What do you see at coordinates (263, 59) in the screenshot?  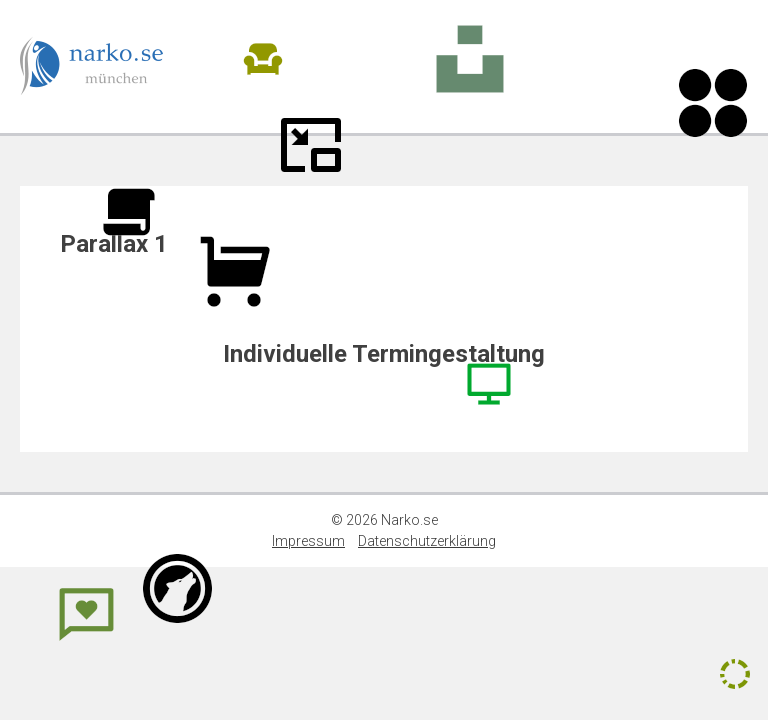 I see `browse furniture or home decor items` at bounding box center [263, 59].